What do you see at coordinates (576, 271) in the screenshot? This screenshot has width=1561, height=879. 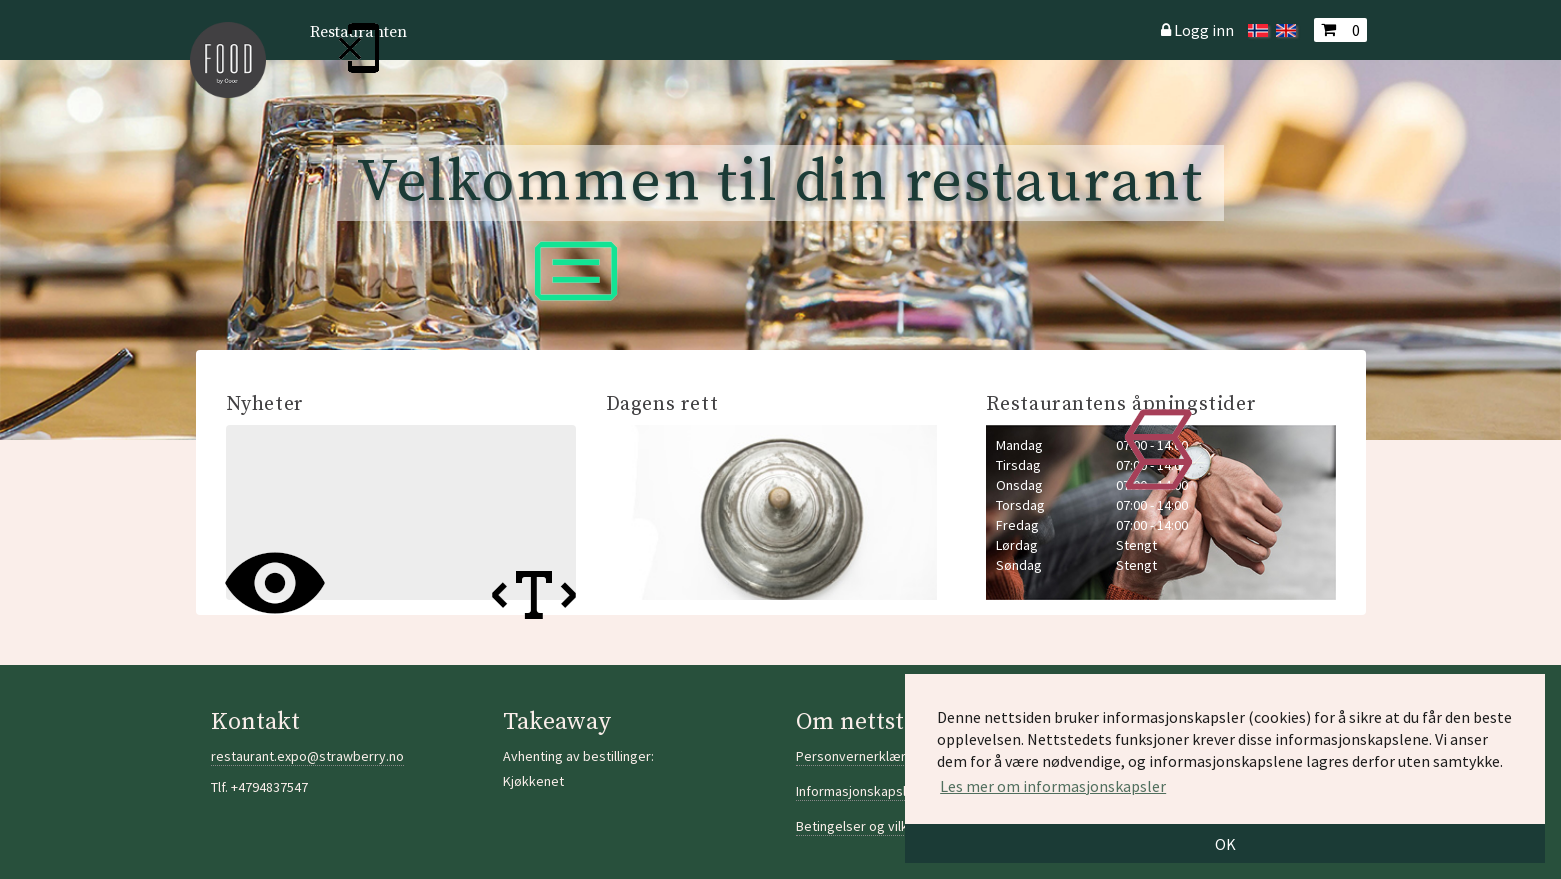 I see `indicates a constant value in code` at bounding box center [576, 271].